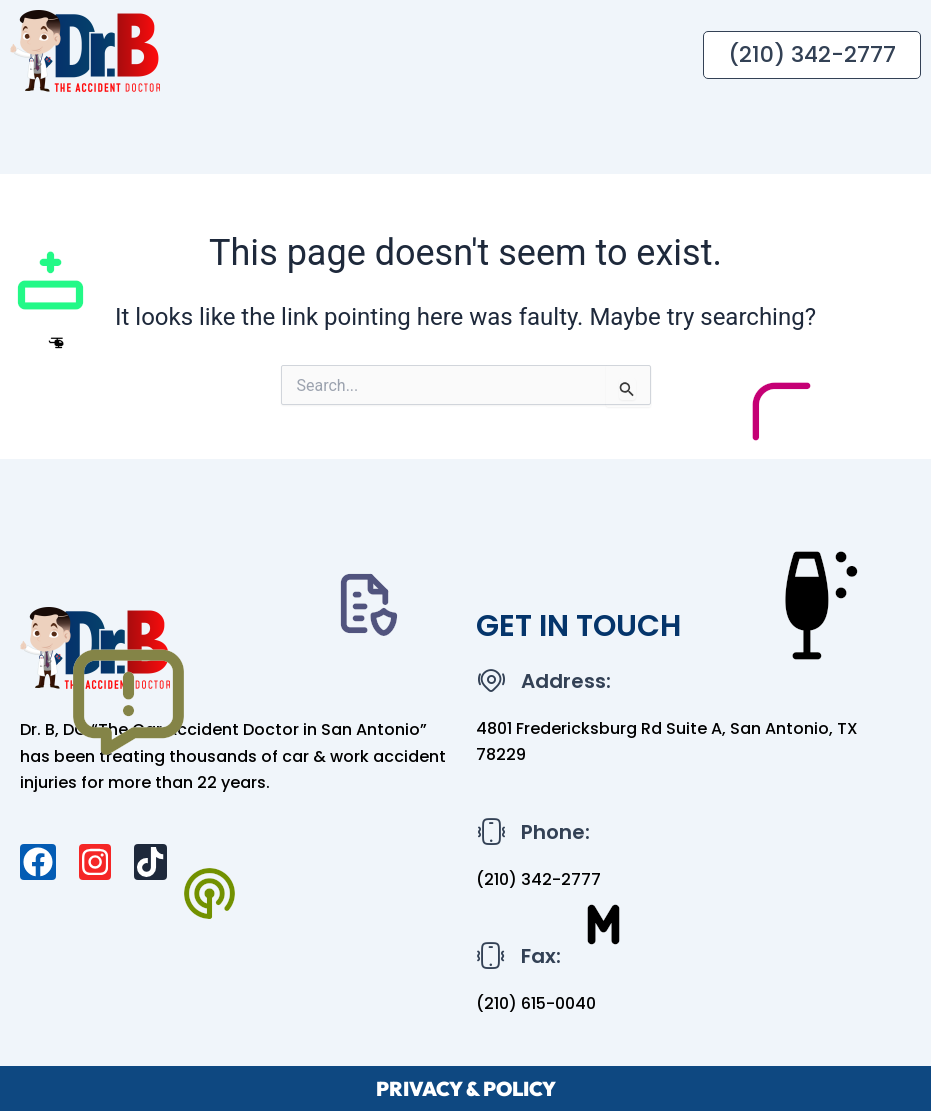 This screenshot has height=1111, width=931. Describe the element at coordinates (810, 605) in the screenshot. I see `celebrate a completed milestone or achievement` at that location.